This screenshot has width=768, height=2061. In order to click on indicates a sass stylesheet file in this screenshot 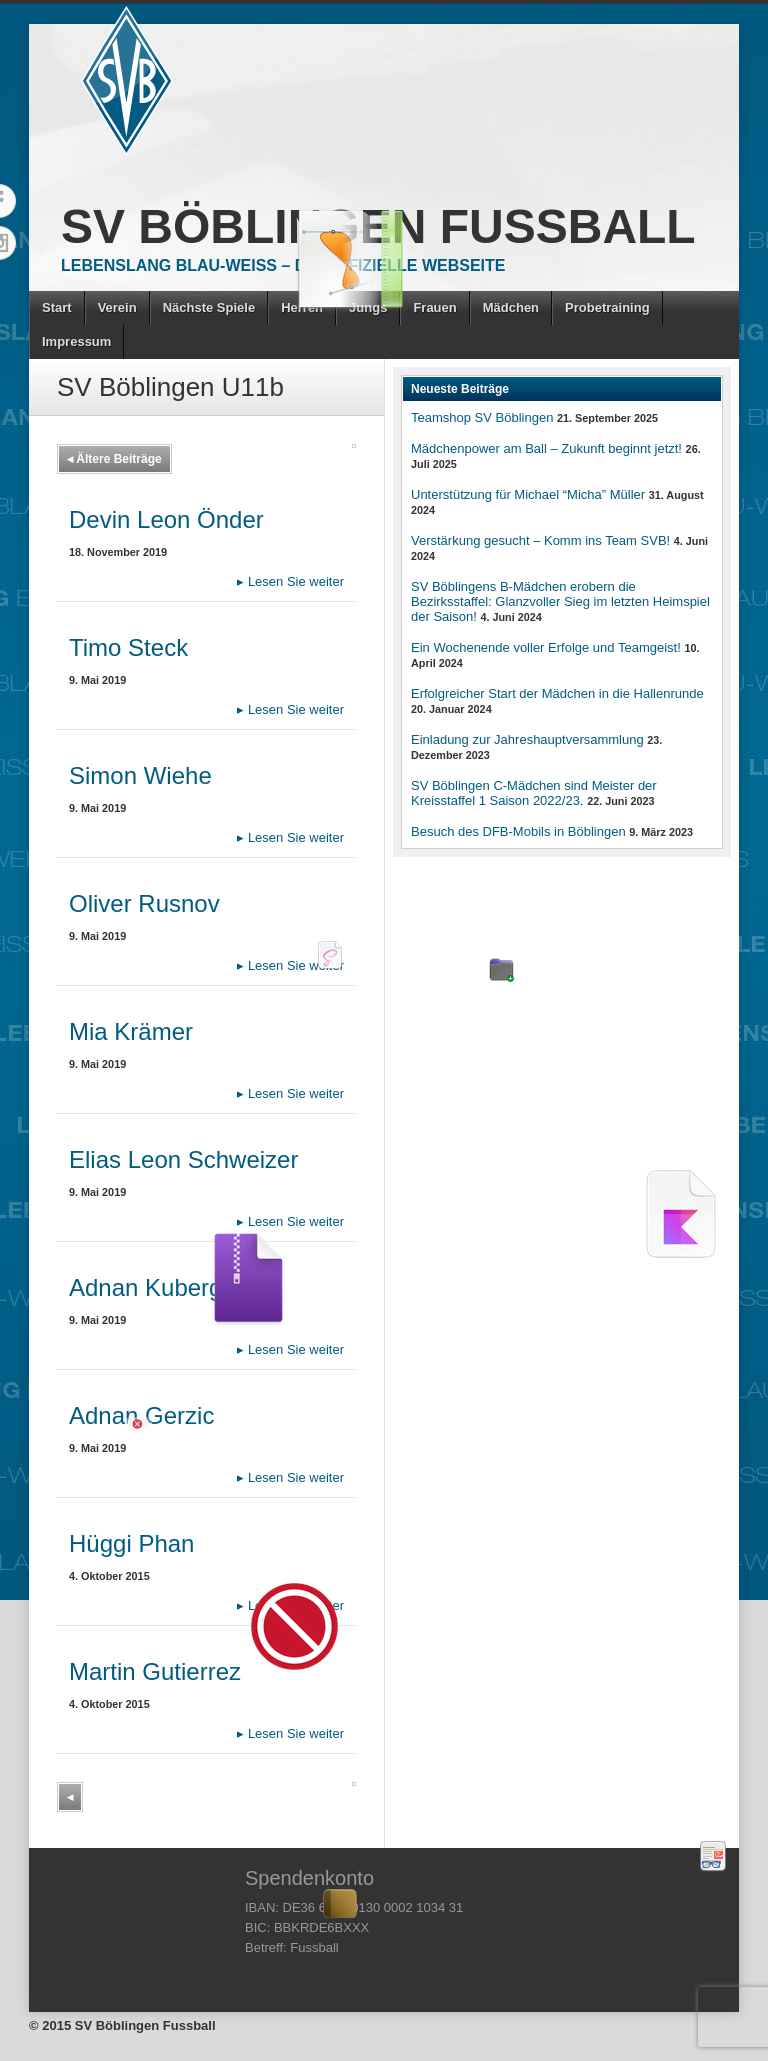, I will do `click(330, 955)`.